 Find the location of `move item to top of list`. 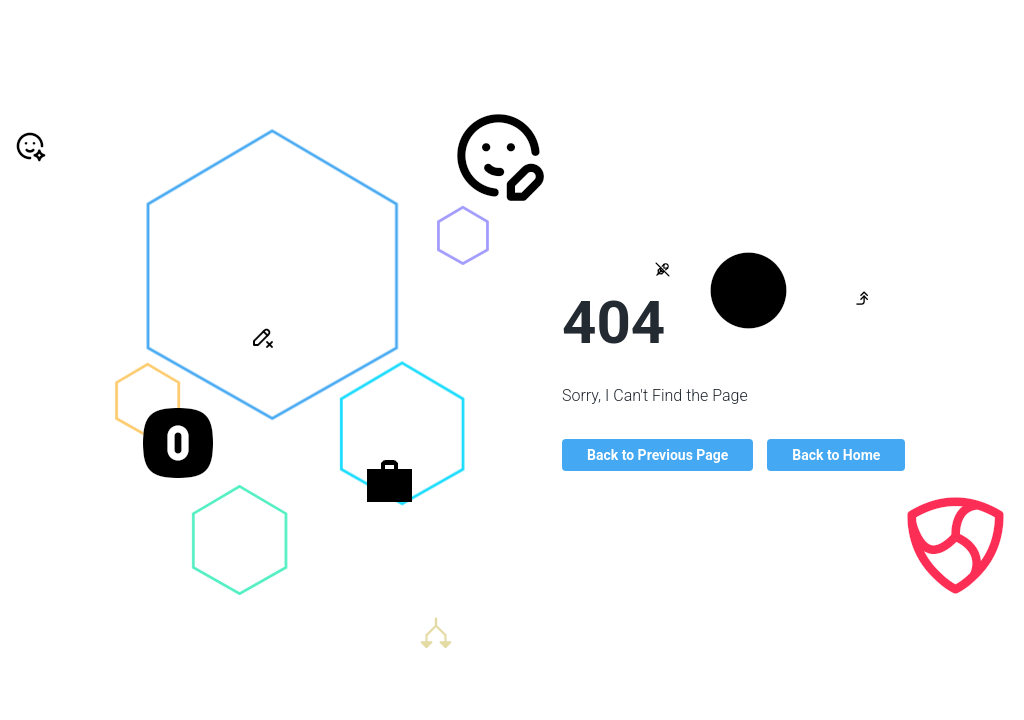

move item to top of list is located at coordinates (862, 298).